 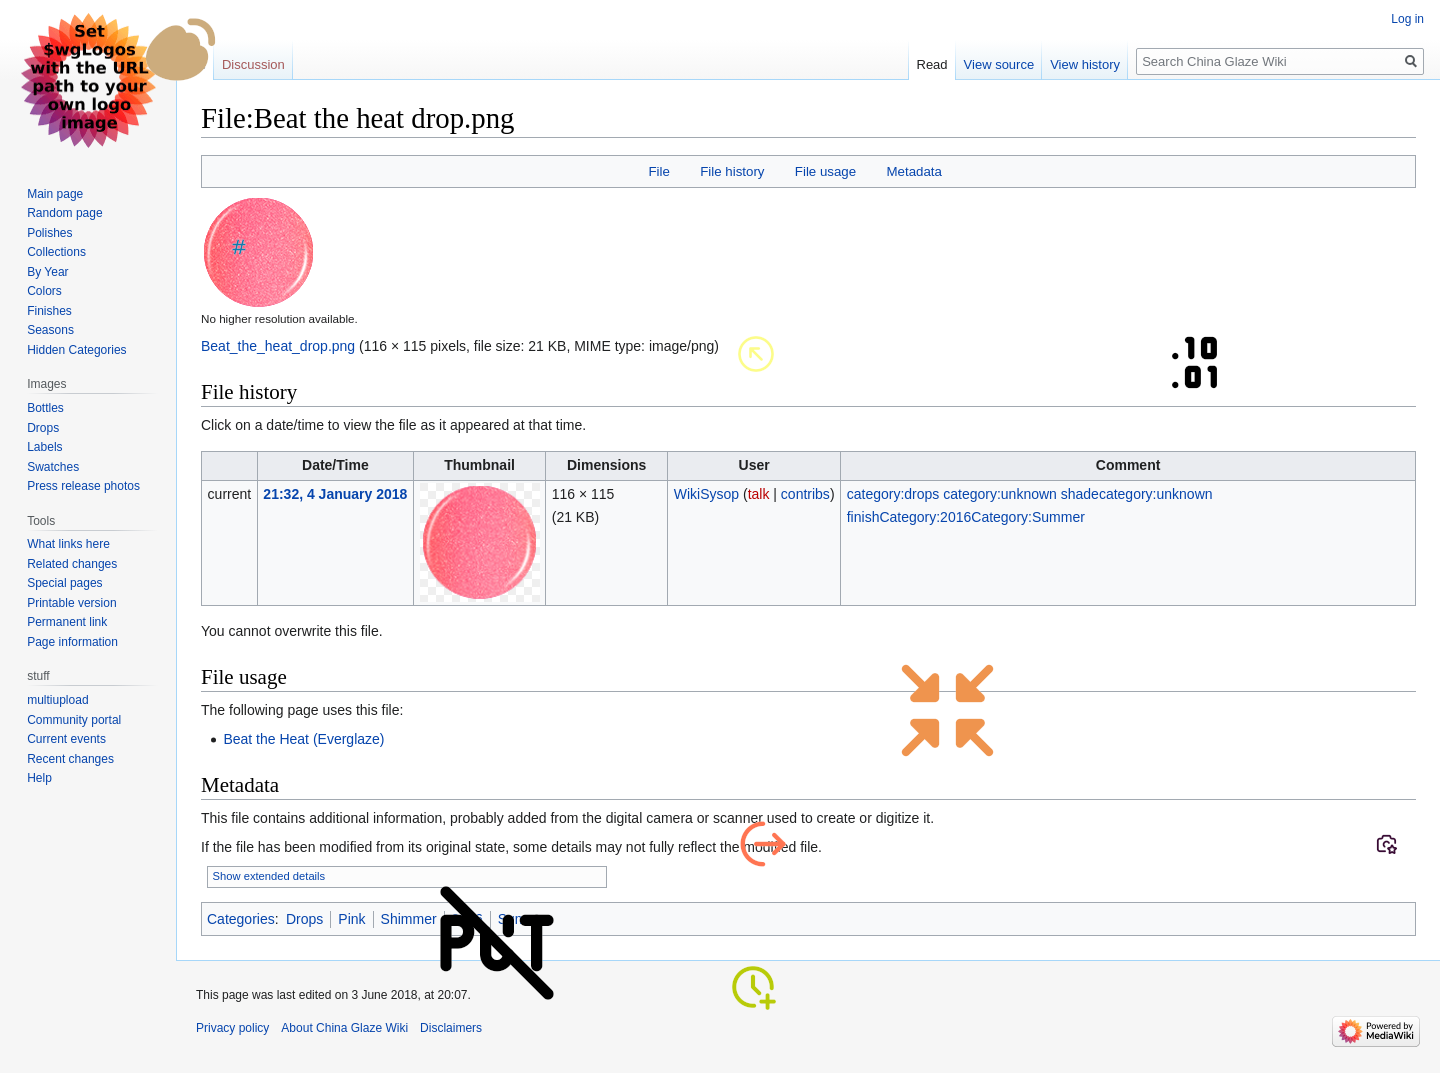 What do you see at coordinates (180, 49) in the screenshot?
I see `open weibo app` at bounding box center [180, 49].